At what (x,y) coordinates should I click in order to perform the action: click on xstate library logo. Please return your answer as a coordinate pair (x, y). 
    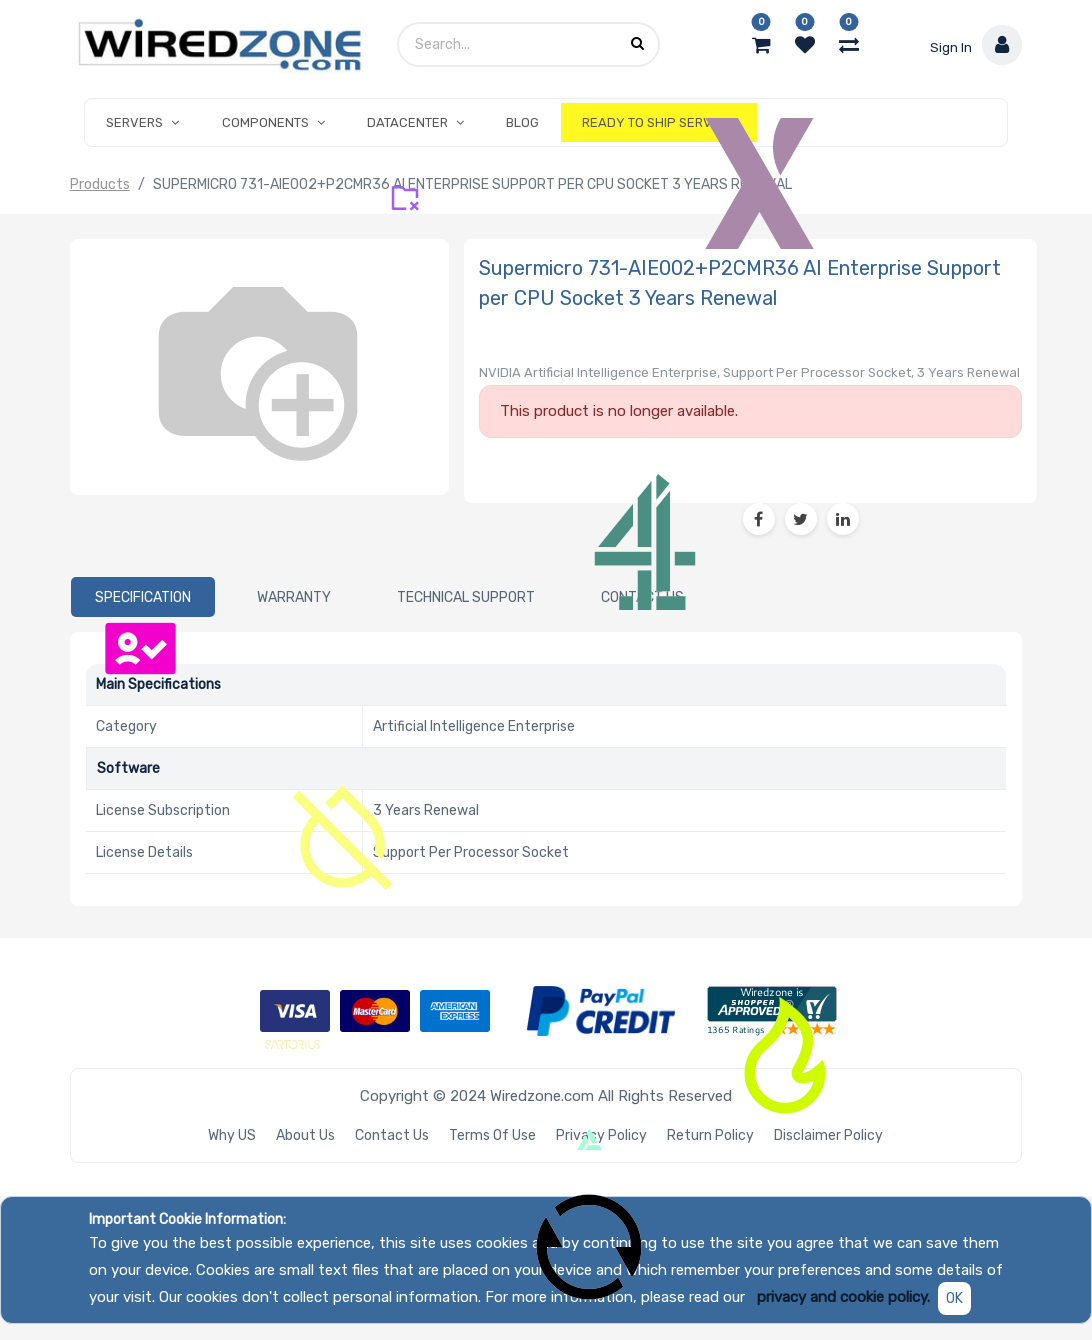
    Looking at the image, I should click on (759, 183).